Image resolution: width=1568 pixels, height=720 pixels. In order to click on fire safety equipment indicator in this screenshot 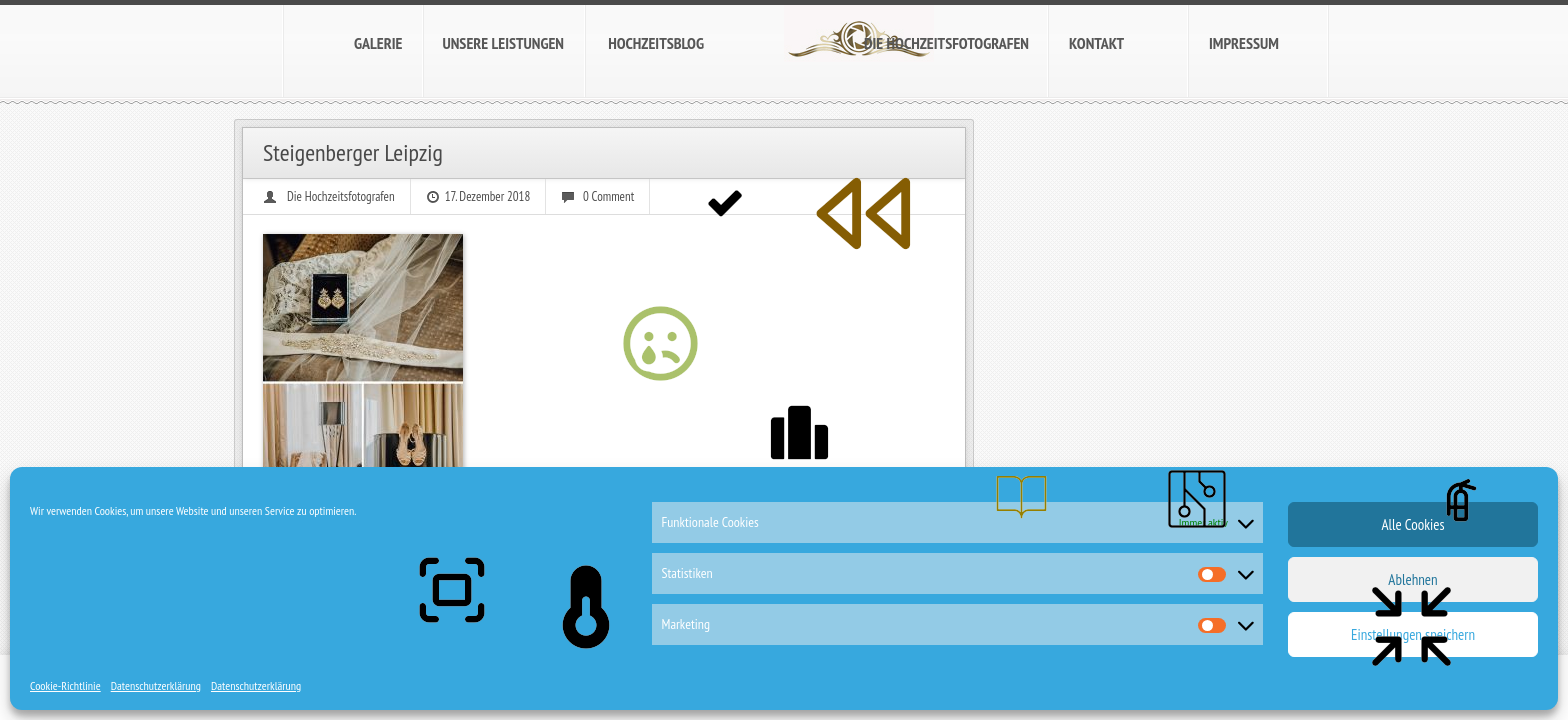, I will do `click(1459, 500)`.